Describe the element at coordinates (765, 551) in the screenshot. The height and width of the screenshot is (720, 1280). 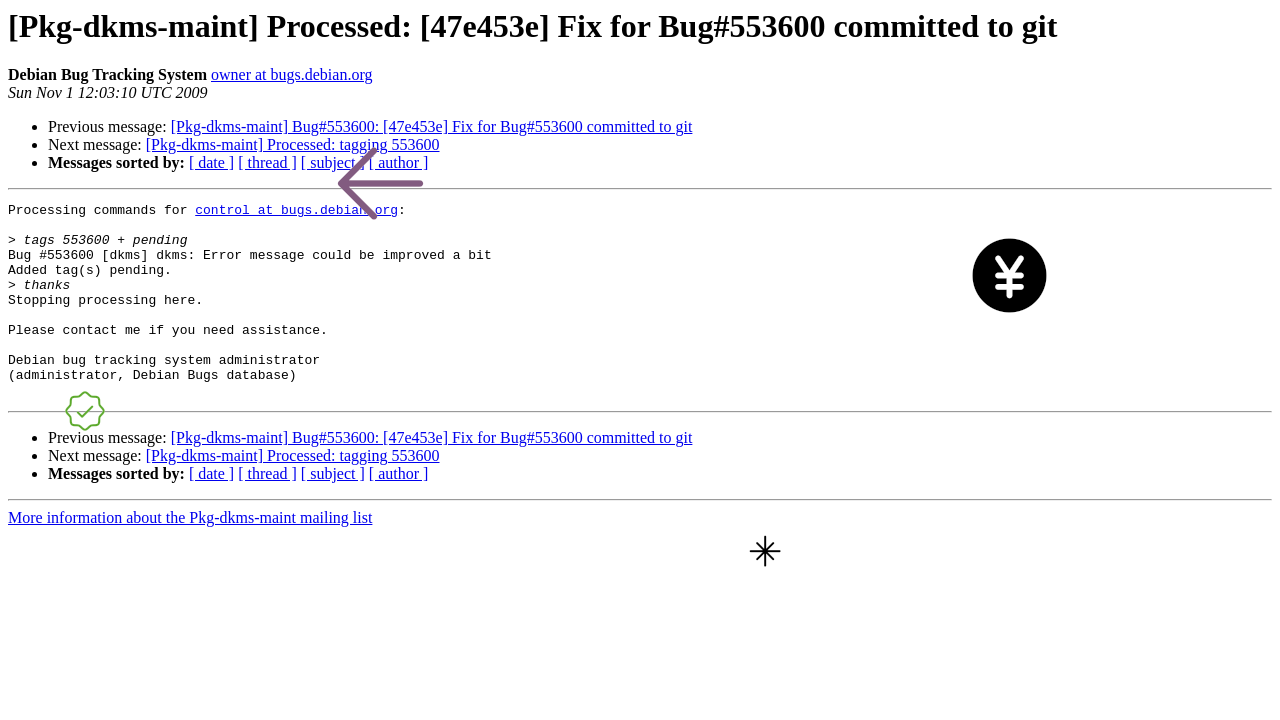
I see `indicates a featured or starred item` at that location.